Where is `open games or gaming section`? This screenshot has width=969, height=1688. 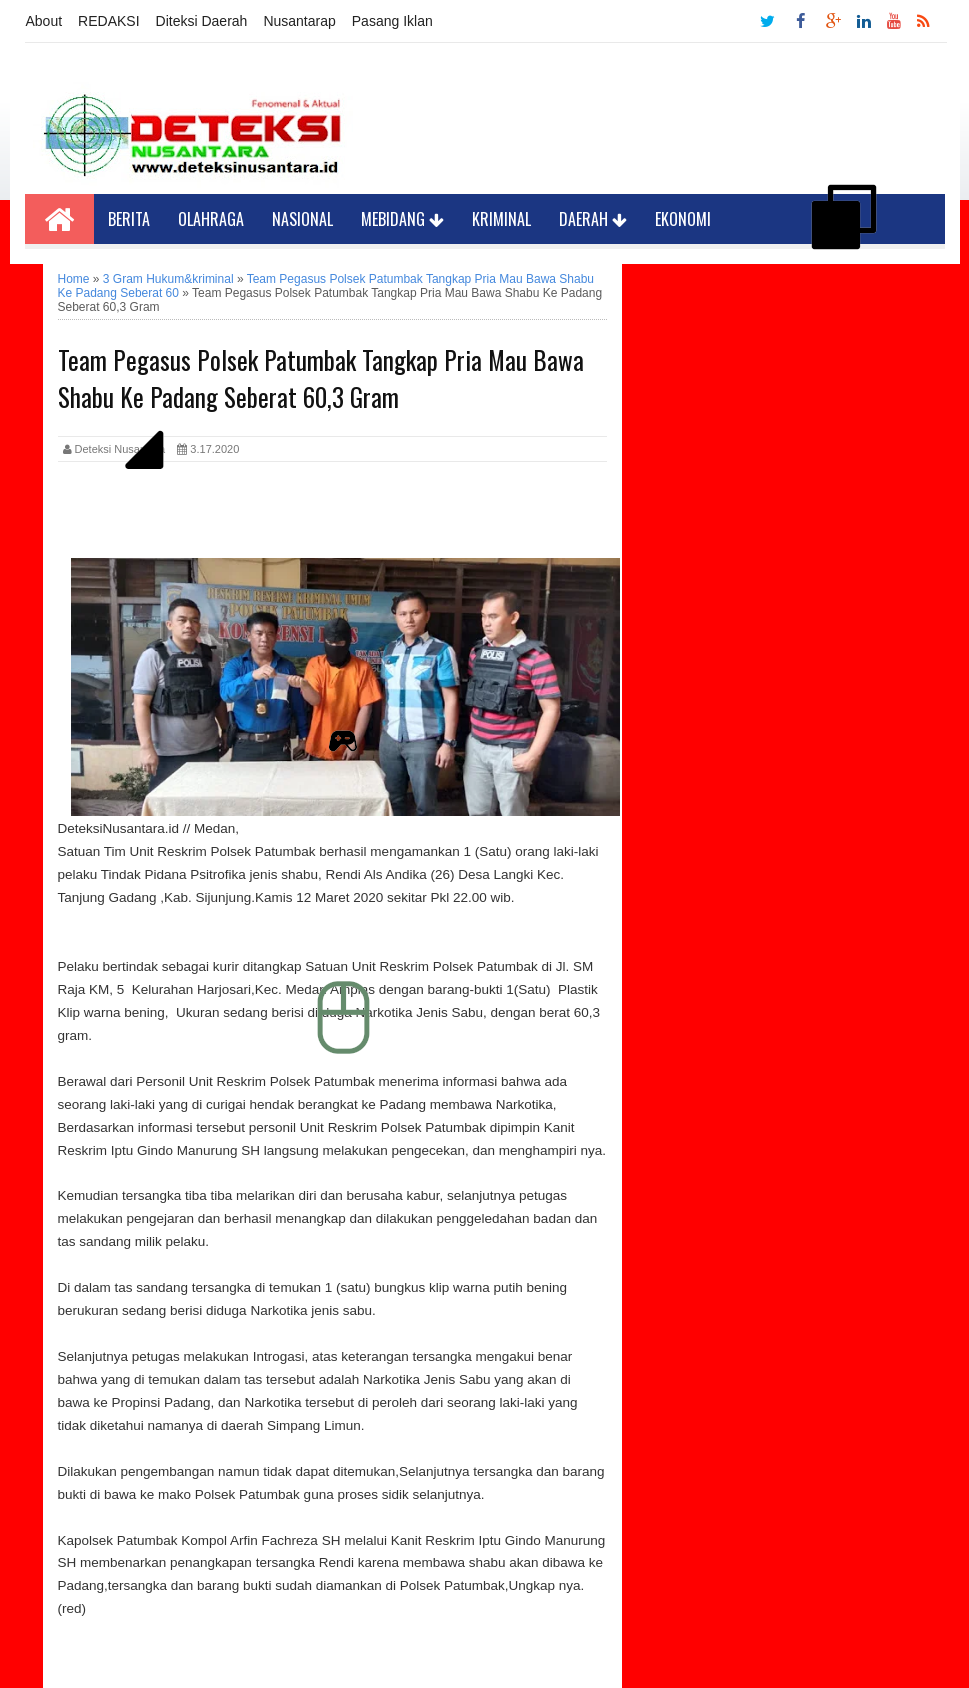 open games or gaming section is located at coordinates (343, 741).